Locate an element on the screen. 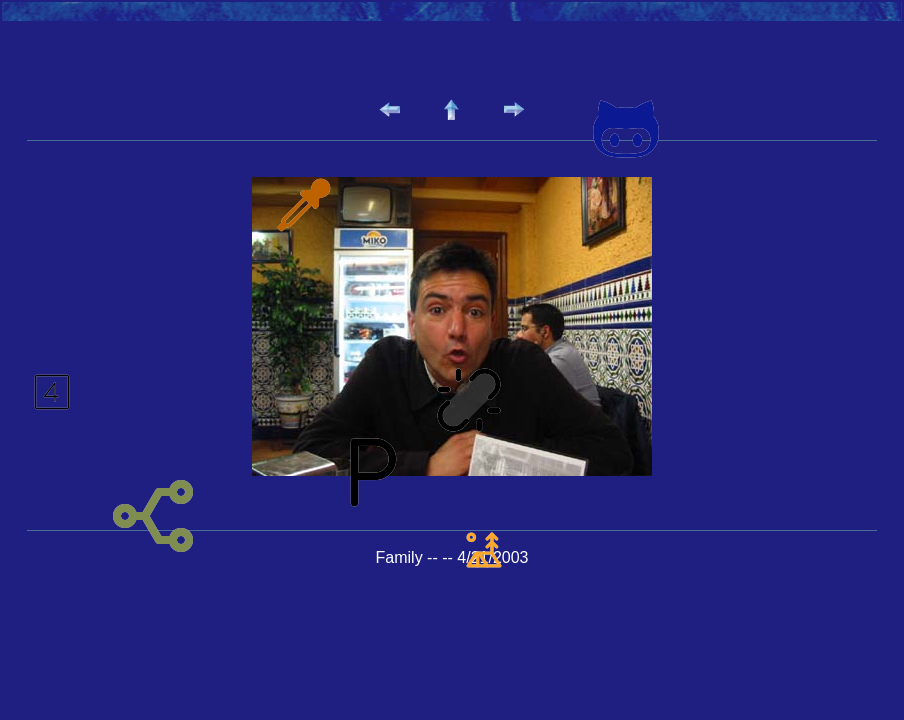 Image resolution: width=904 pixels, height=720 pixels. select option number four is located at coordinates (52, 392).